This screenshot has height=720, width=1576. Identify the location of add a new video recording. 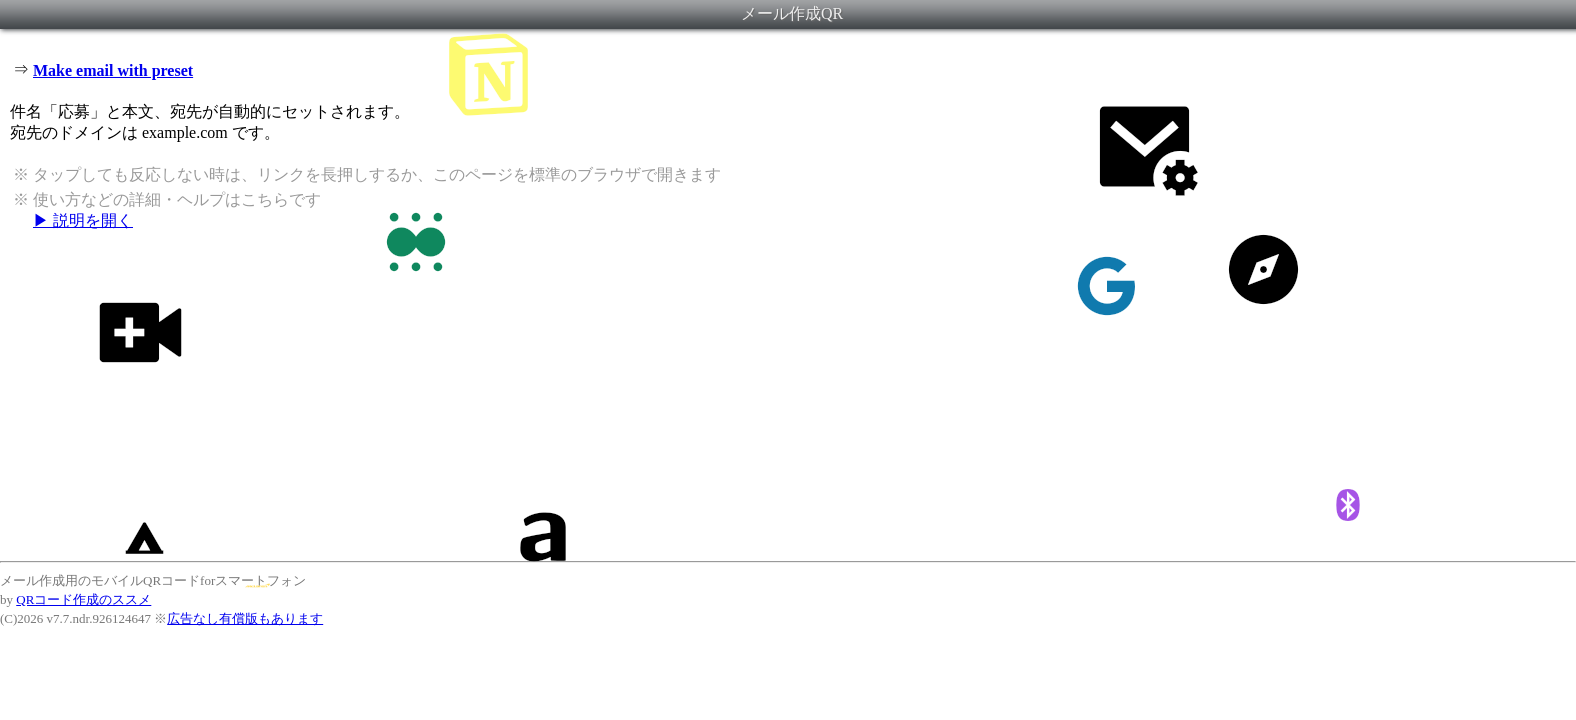
(140, 332).